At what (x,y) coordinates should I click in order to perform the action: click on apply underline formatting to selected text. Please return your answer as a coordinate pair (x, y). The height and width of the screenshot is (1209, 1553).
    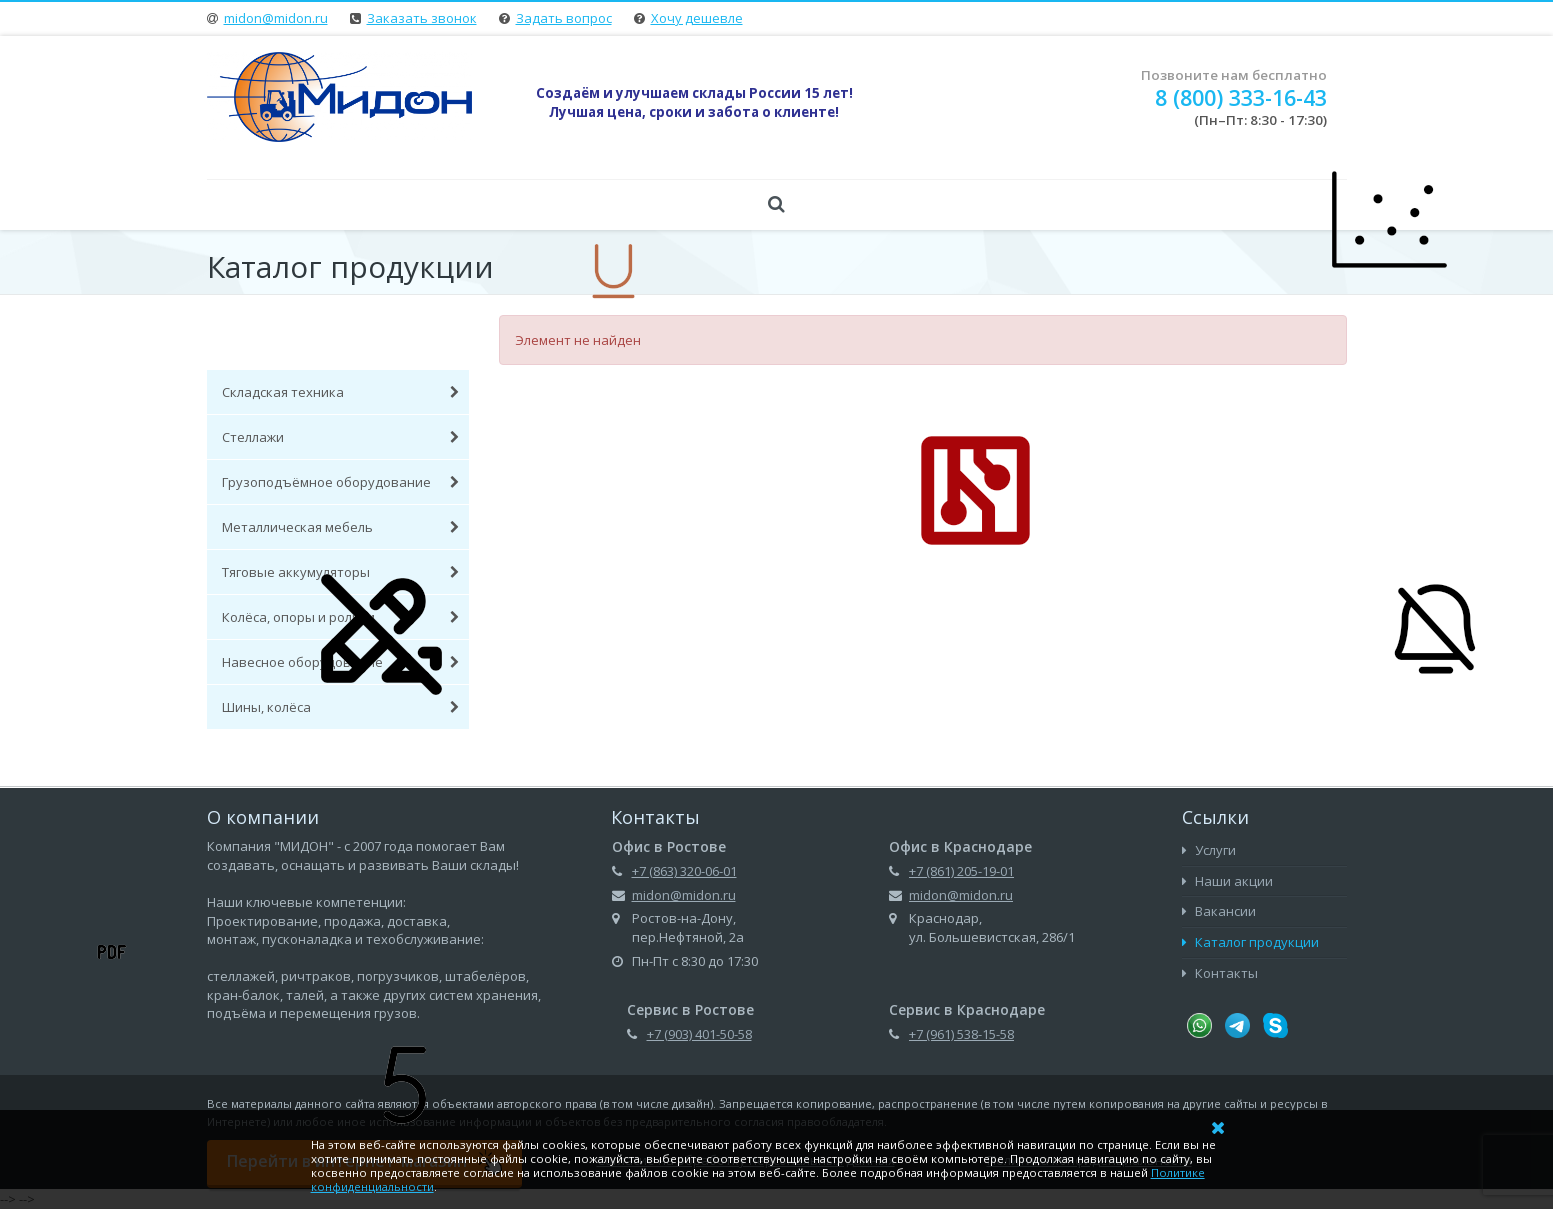
    Looking at the image, I should click on (613, 267).